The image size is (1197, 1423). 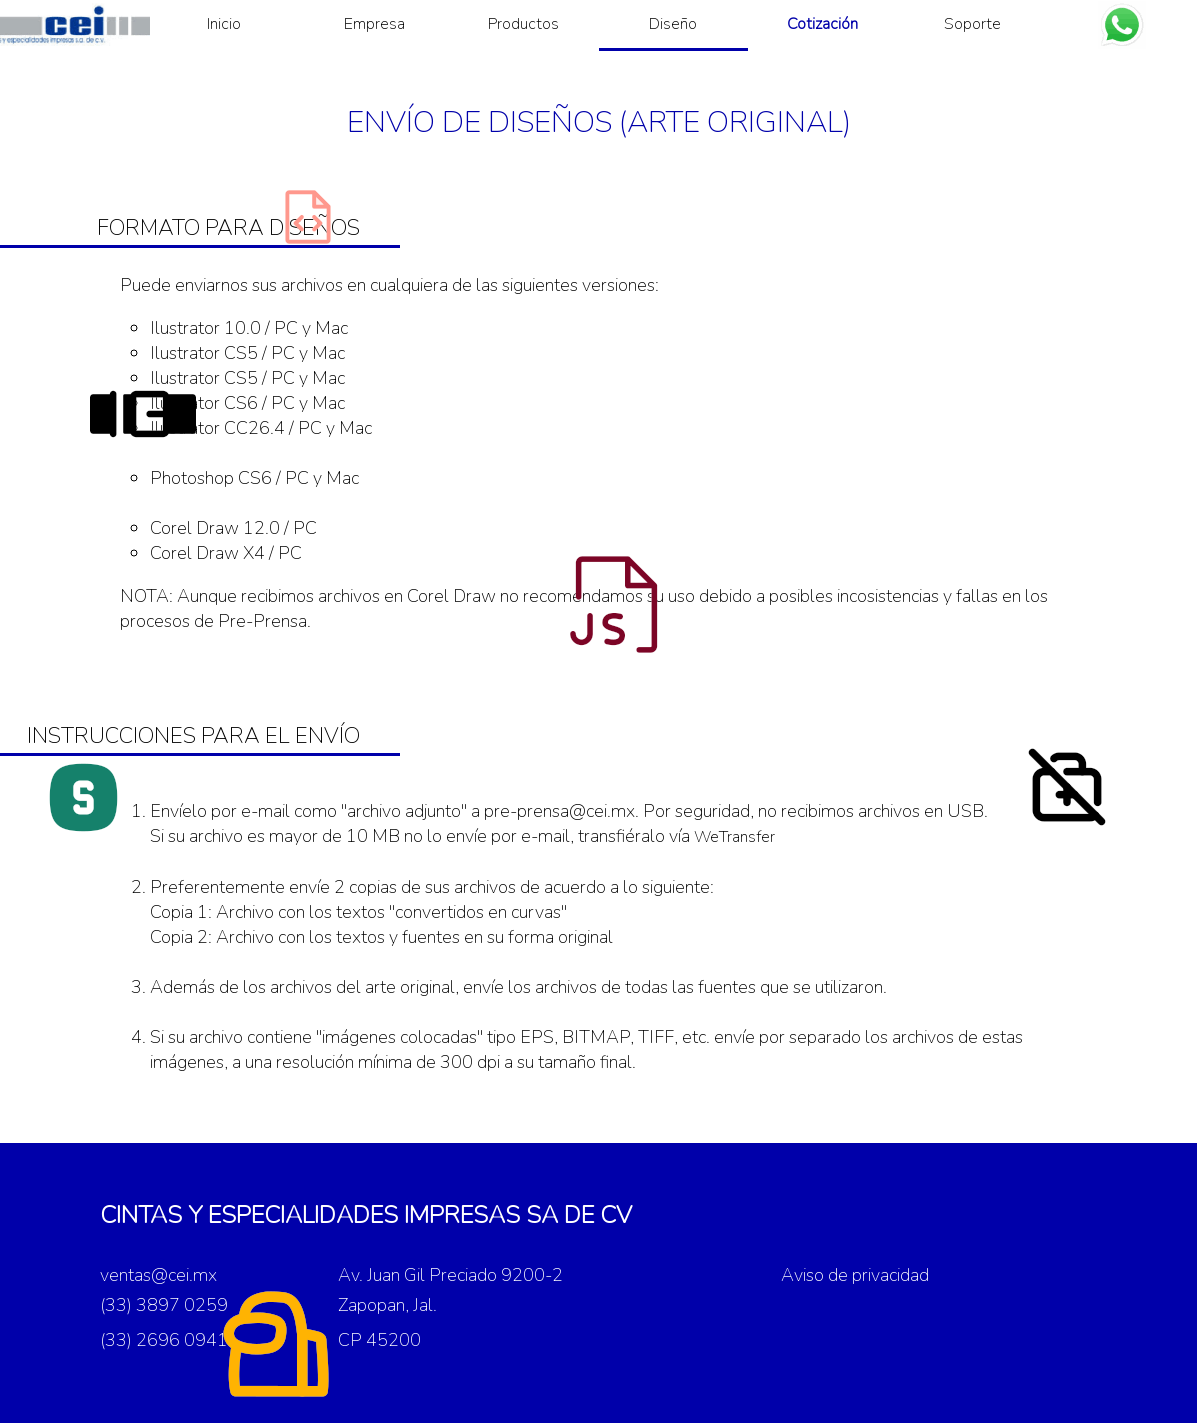 I want to click on first aid or medical services unavailable, so click(x=1067, y=787).